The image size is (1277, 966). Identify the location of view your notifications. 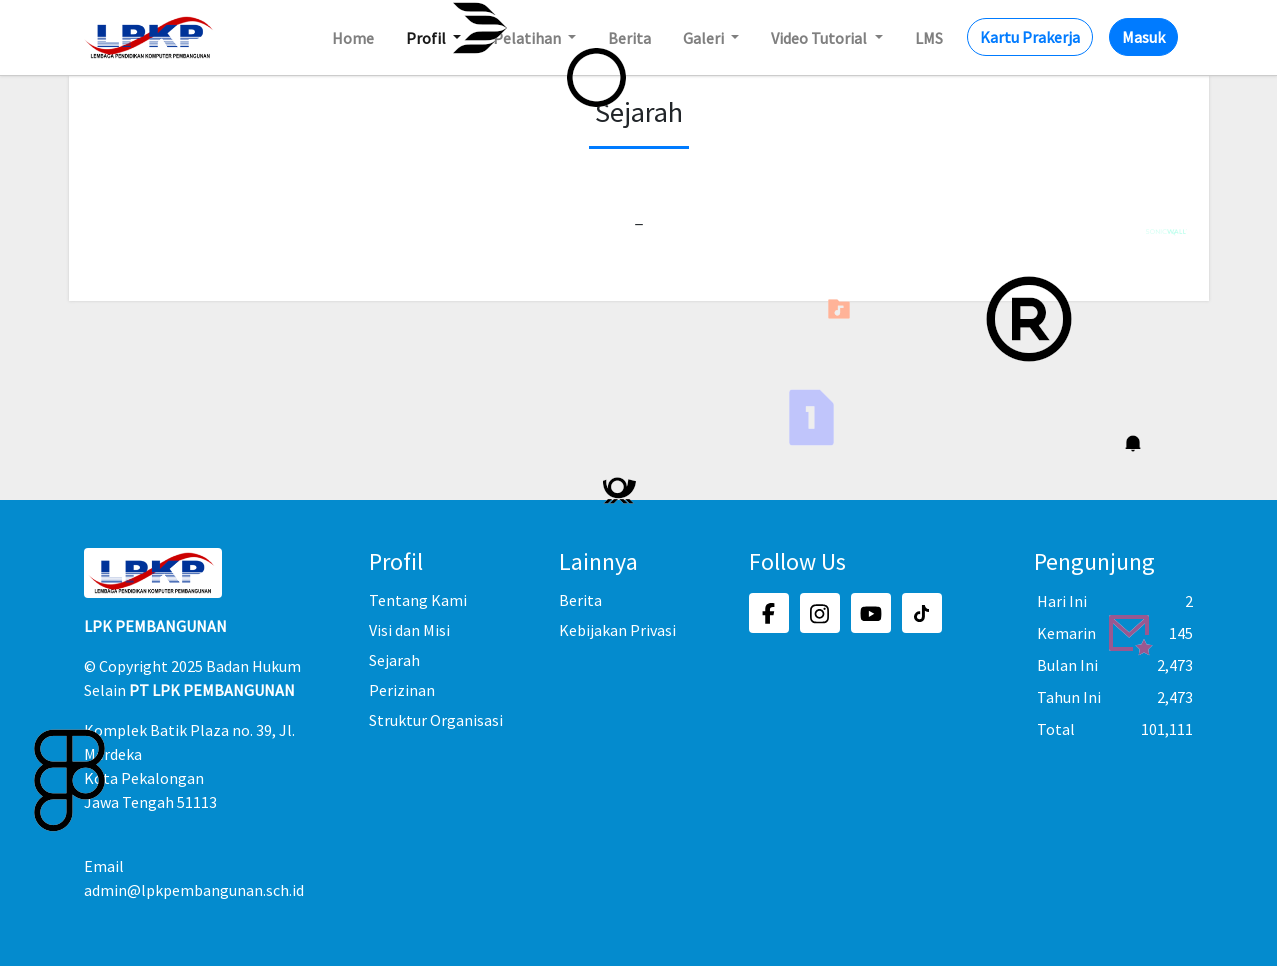
(1133, 443).